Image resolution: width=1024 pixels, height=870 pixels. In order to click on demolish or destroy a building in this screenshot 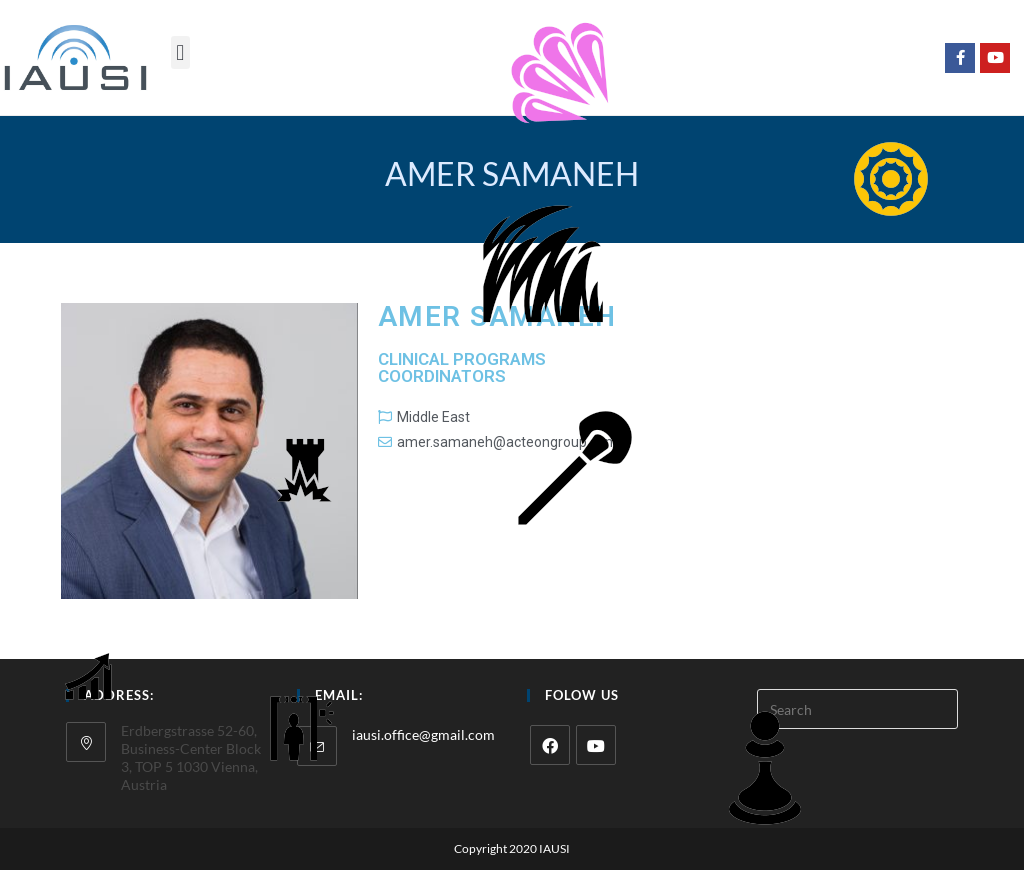, I will do `click(304, 470)`.